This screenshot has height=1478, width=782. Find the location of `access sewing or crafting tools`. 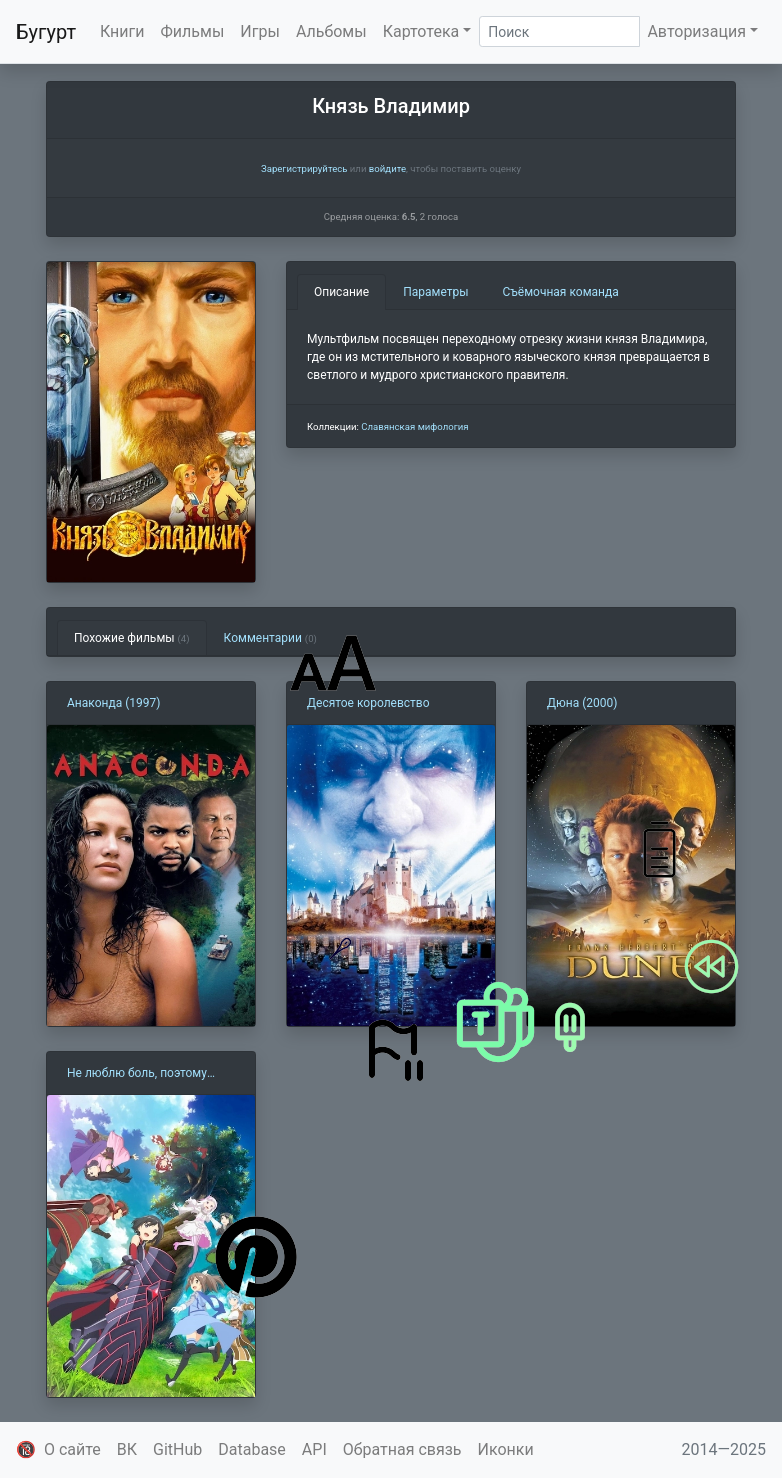

access sewing or crafting tools is located at coordinates (340, 948).